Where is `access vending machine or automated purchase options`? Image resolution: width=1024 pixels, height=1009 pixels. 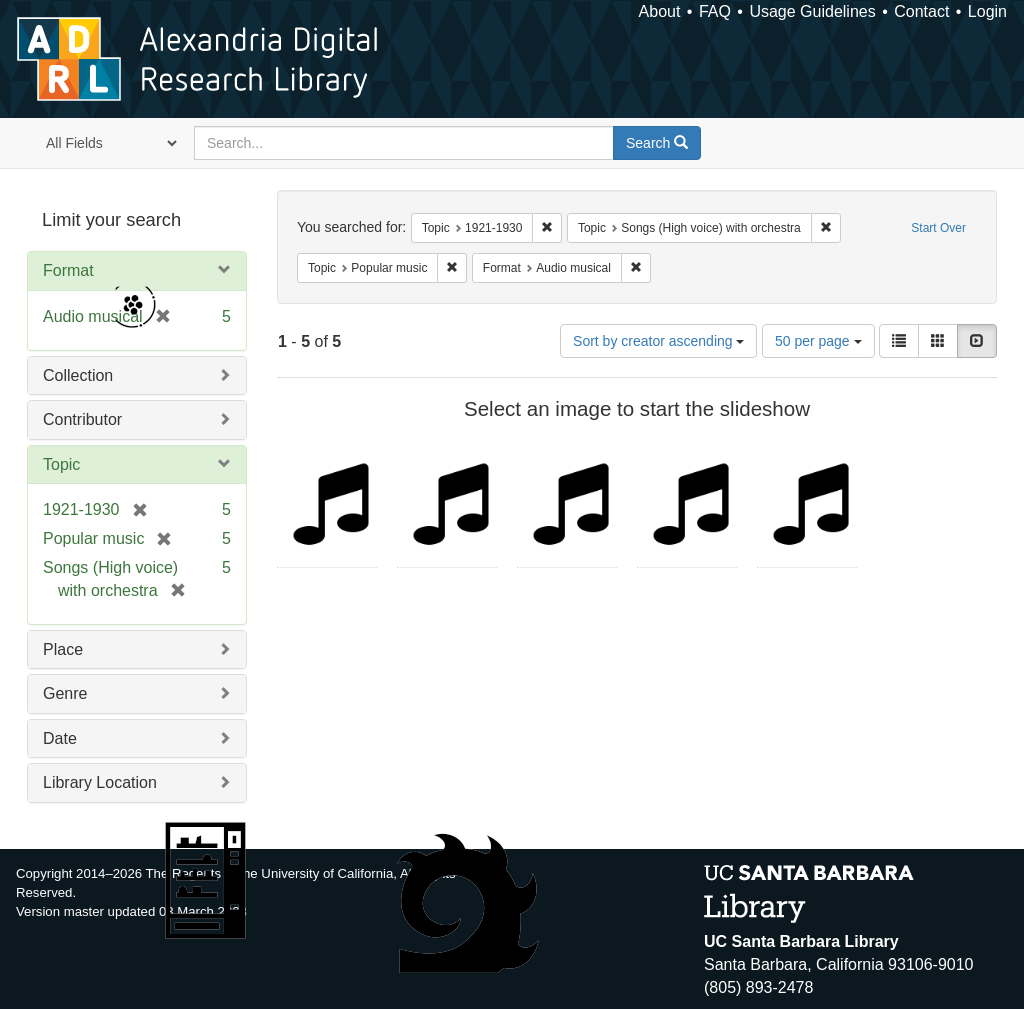 access vending machine or automated purchase options is located at coordinates (205, 880).